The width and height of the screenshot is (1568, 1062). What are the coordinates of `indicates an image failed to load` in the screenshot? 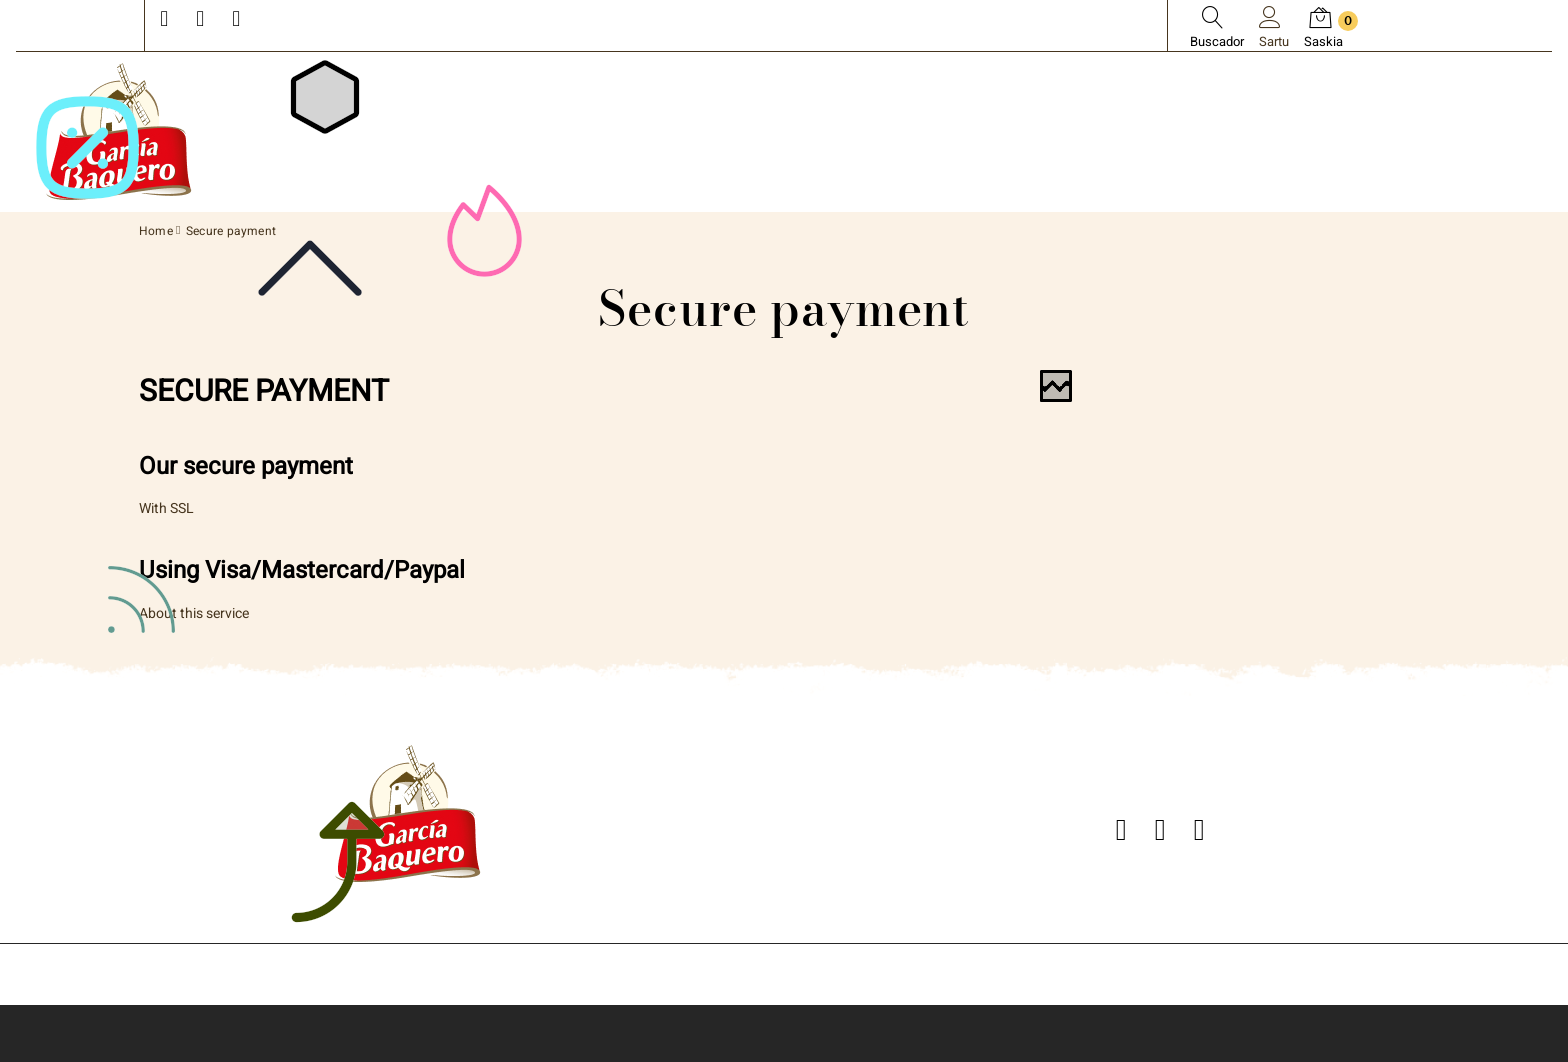 It's located at (1056, 386).